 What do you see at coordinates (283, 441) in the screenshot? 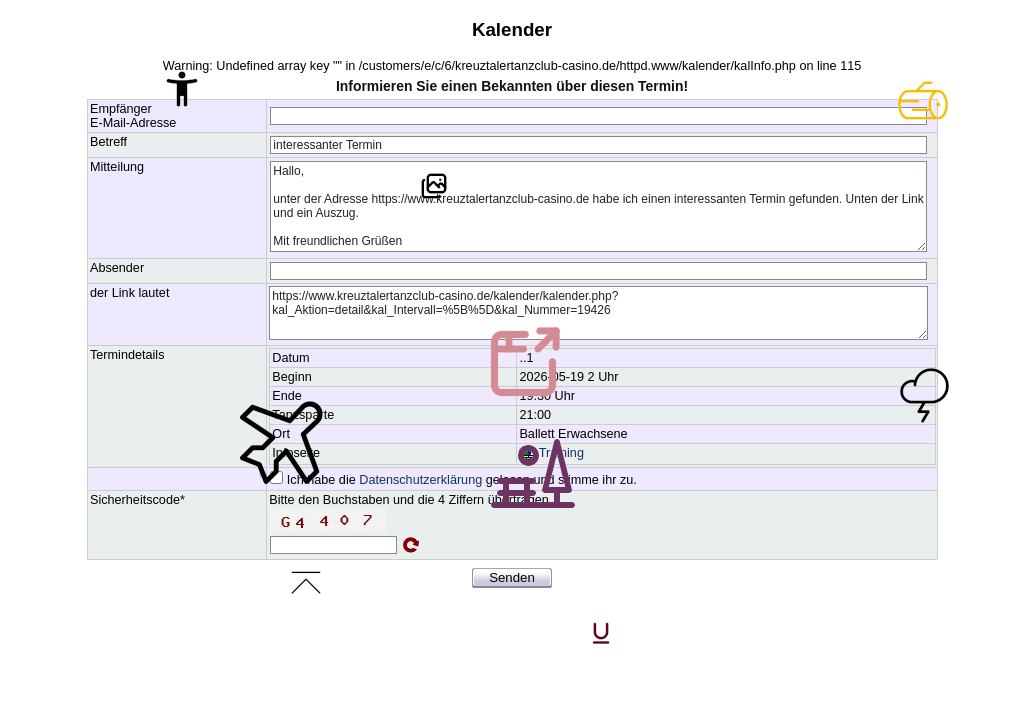
I see `enable airplane mode` at bounding box center [283, 441].